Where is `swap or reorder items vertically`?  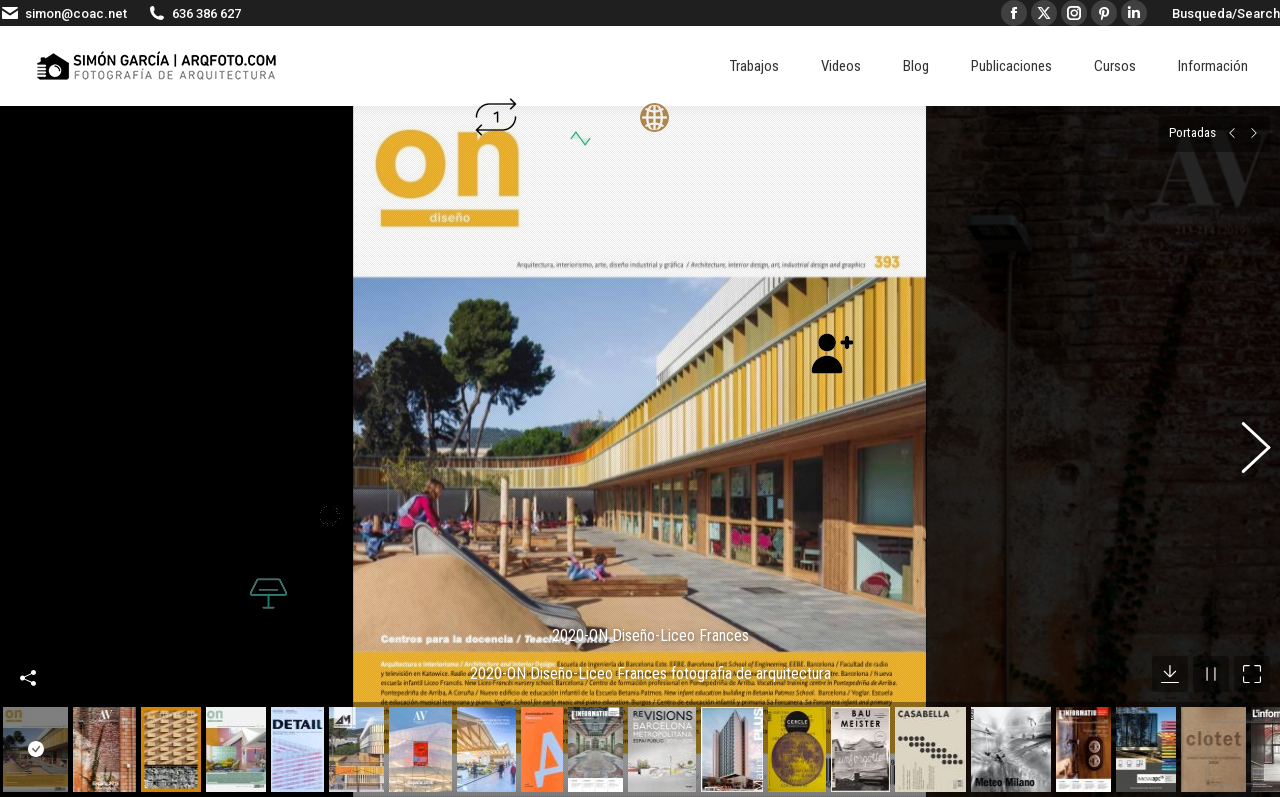
swap or reorder items vertically is located at coordinates (330, 516).